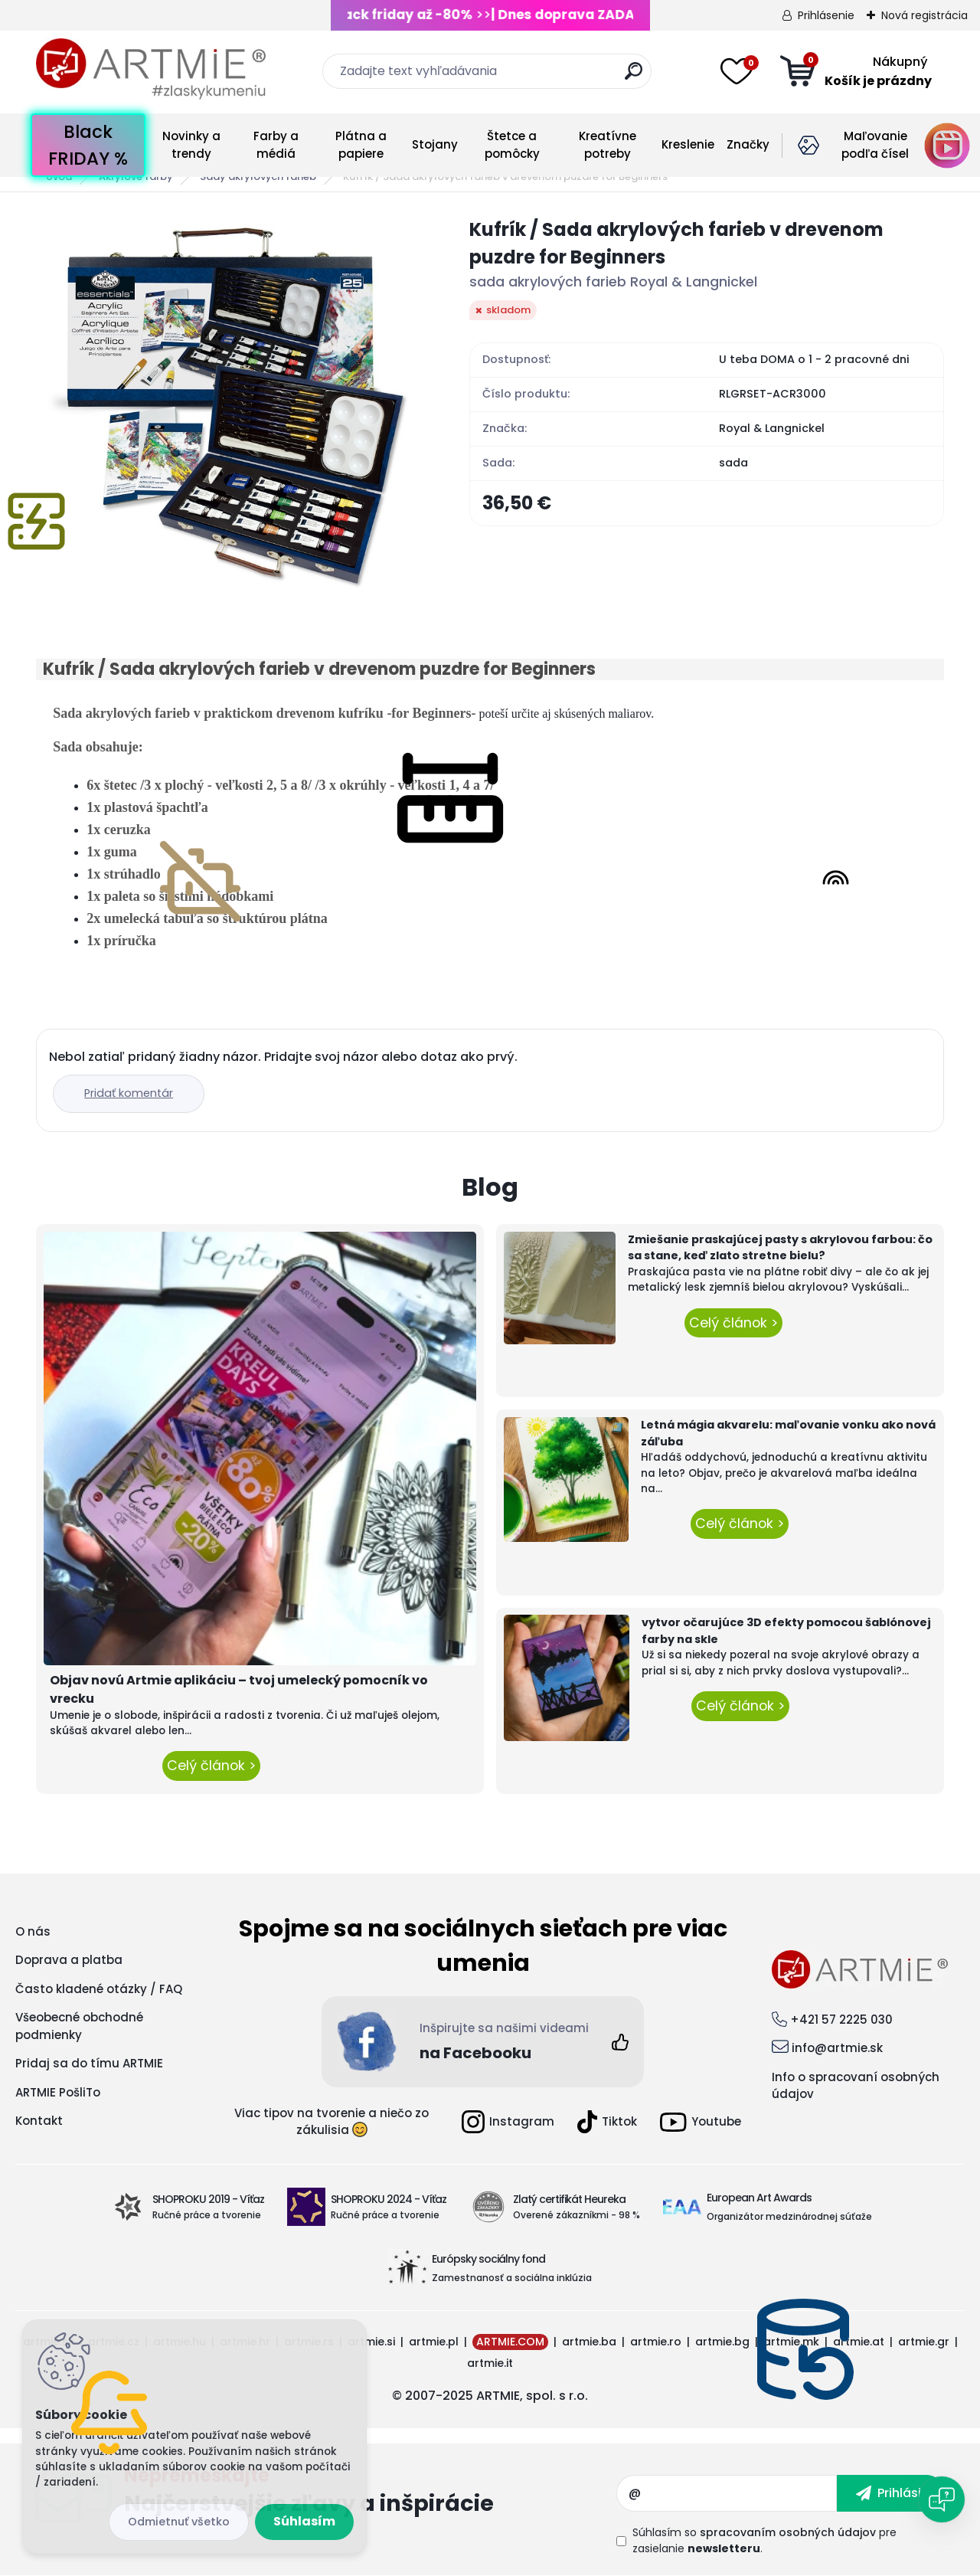  Describe the element at coordinates (835, 877) in the screenshot. I see `indicates pride or LGBTQ+ related content` at that location.